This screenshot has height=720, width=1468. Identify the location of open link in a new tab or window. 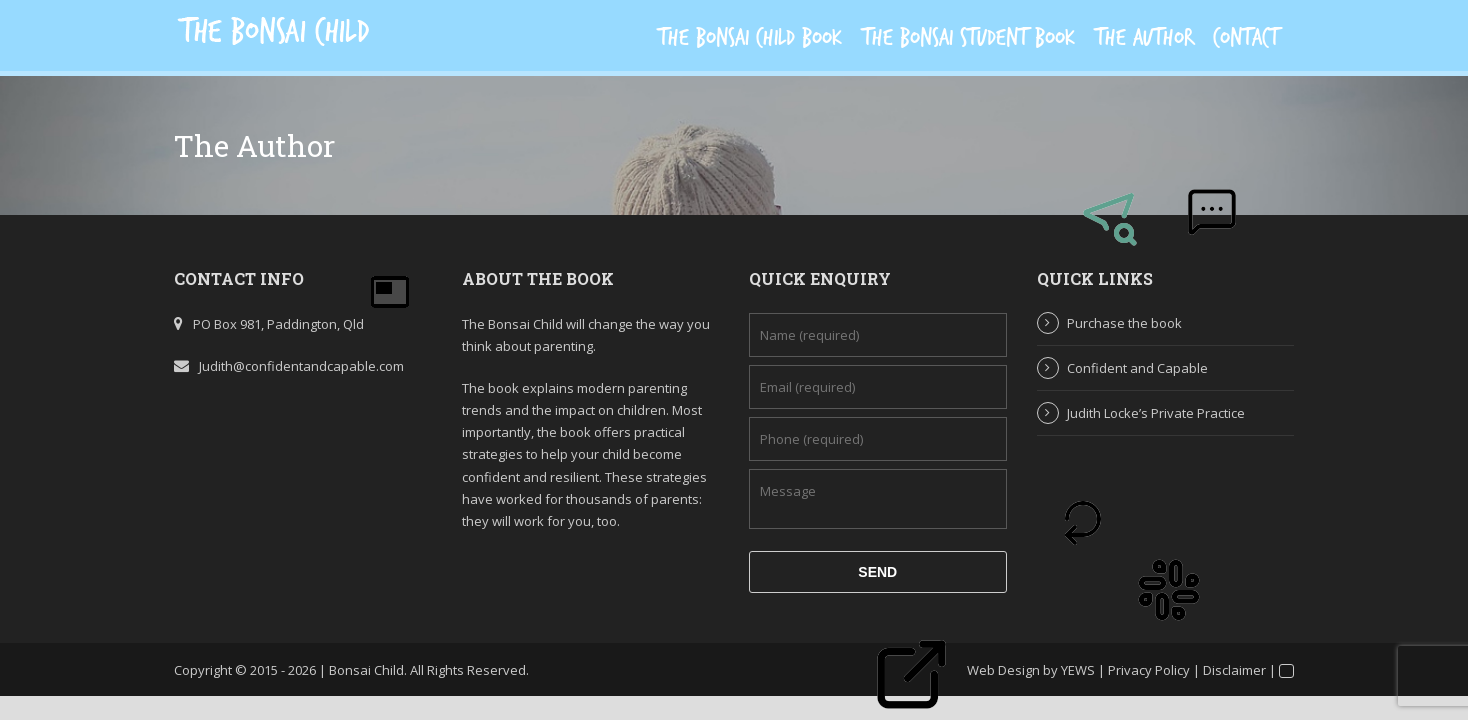
(911, 674).